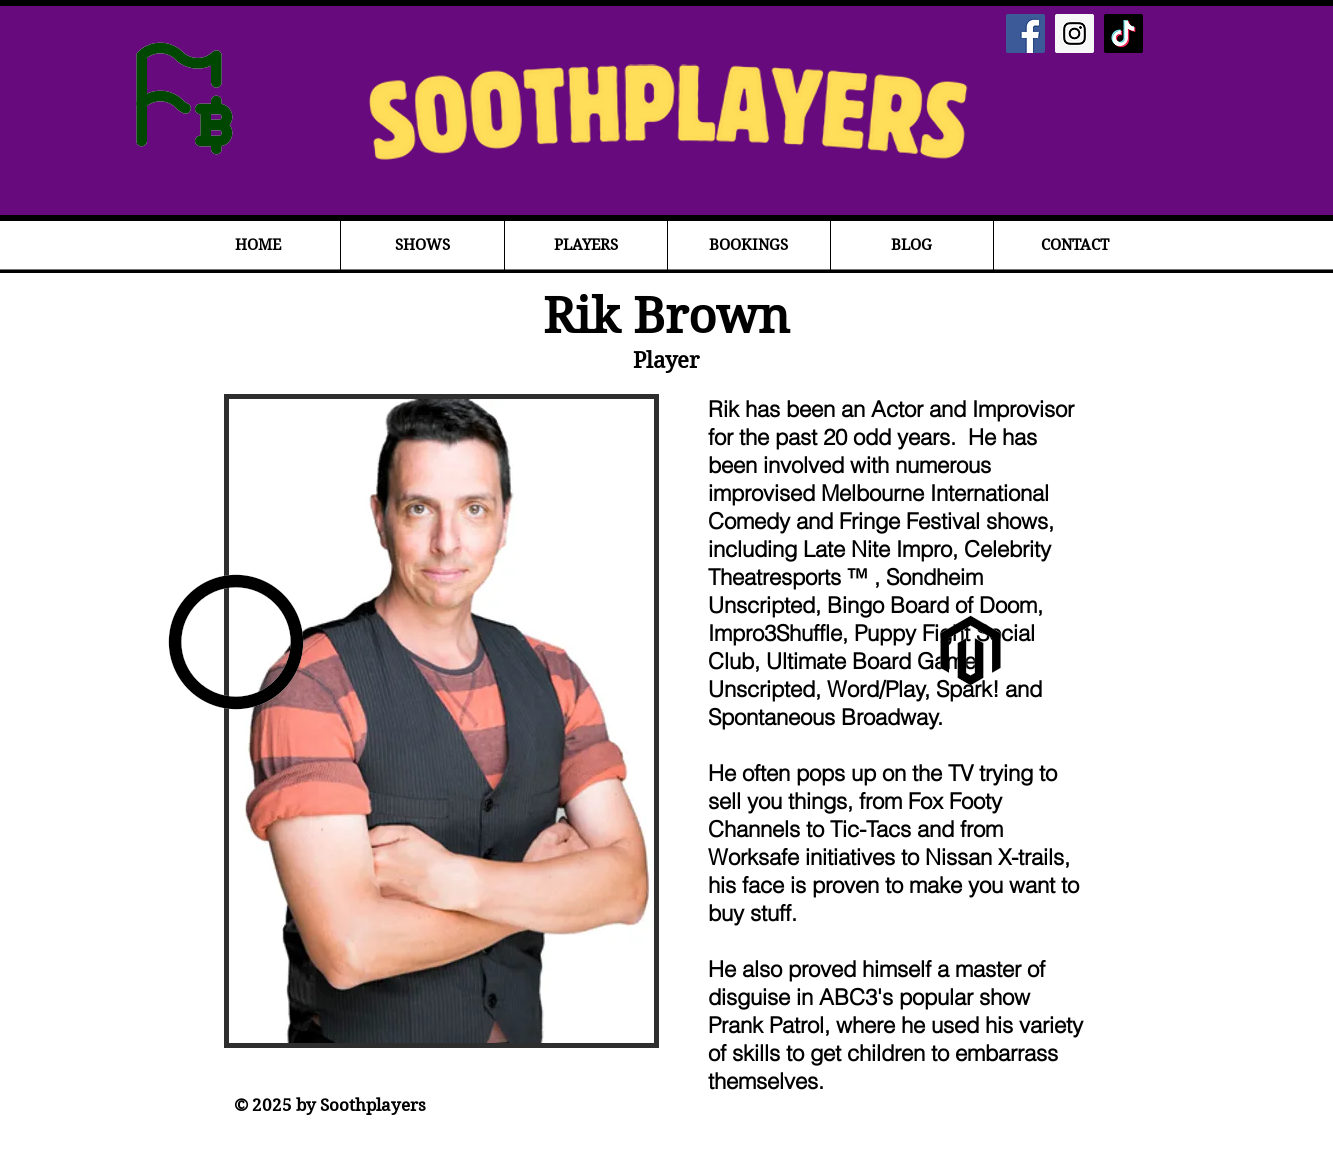  Describe the element at coordinates (970, 650) in the screenshot. I see `magento e-commerce platform logo` at that location.